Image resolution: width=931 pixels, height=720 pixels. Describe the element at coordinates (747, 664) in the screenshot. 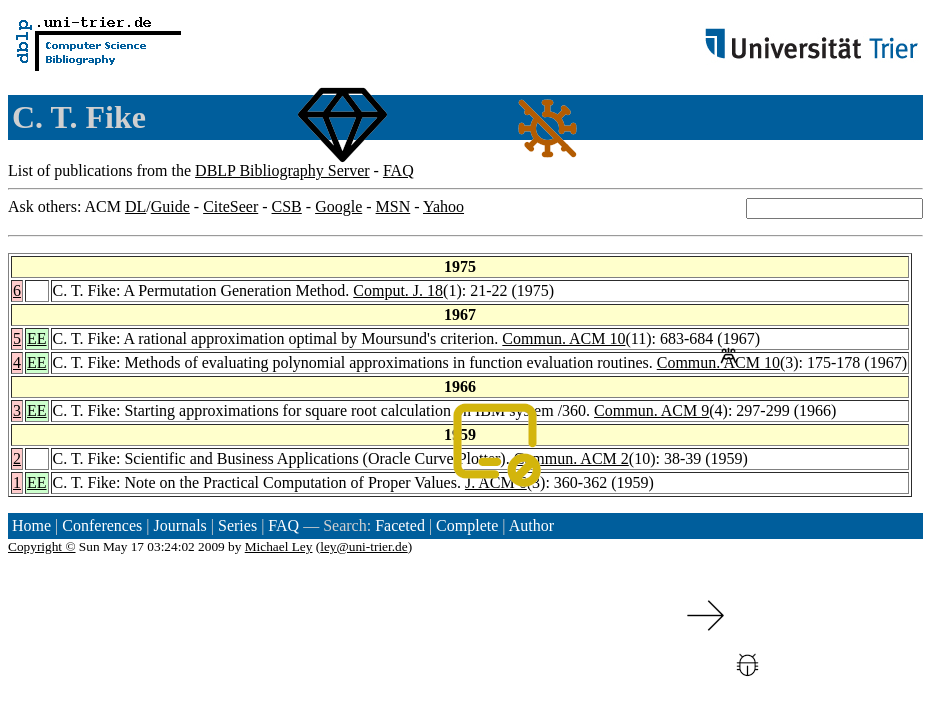

I see `report a bug or issue` at that location.